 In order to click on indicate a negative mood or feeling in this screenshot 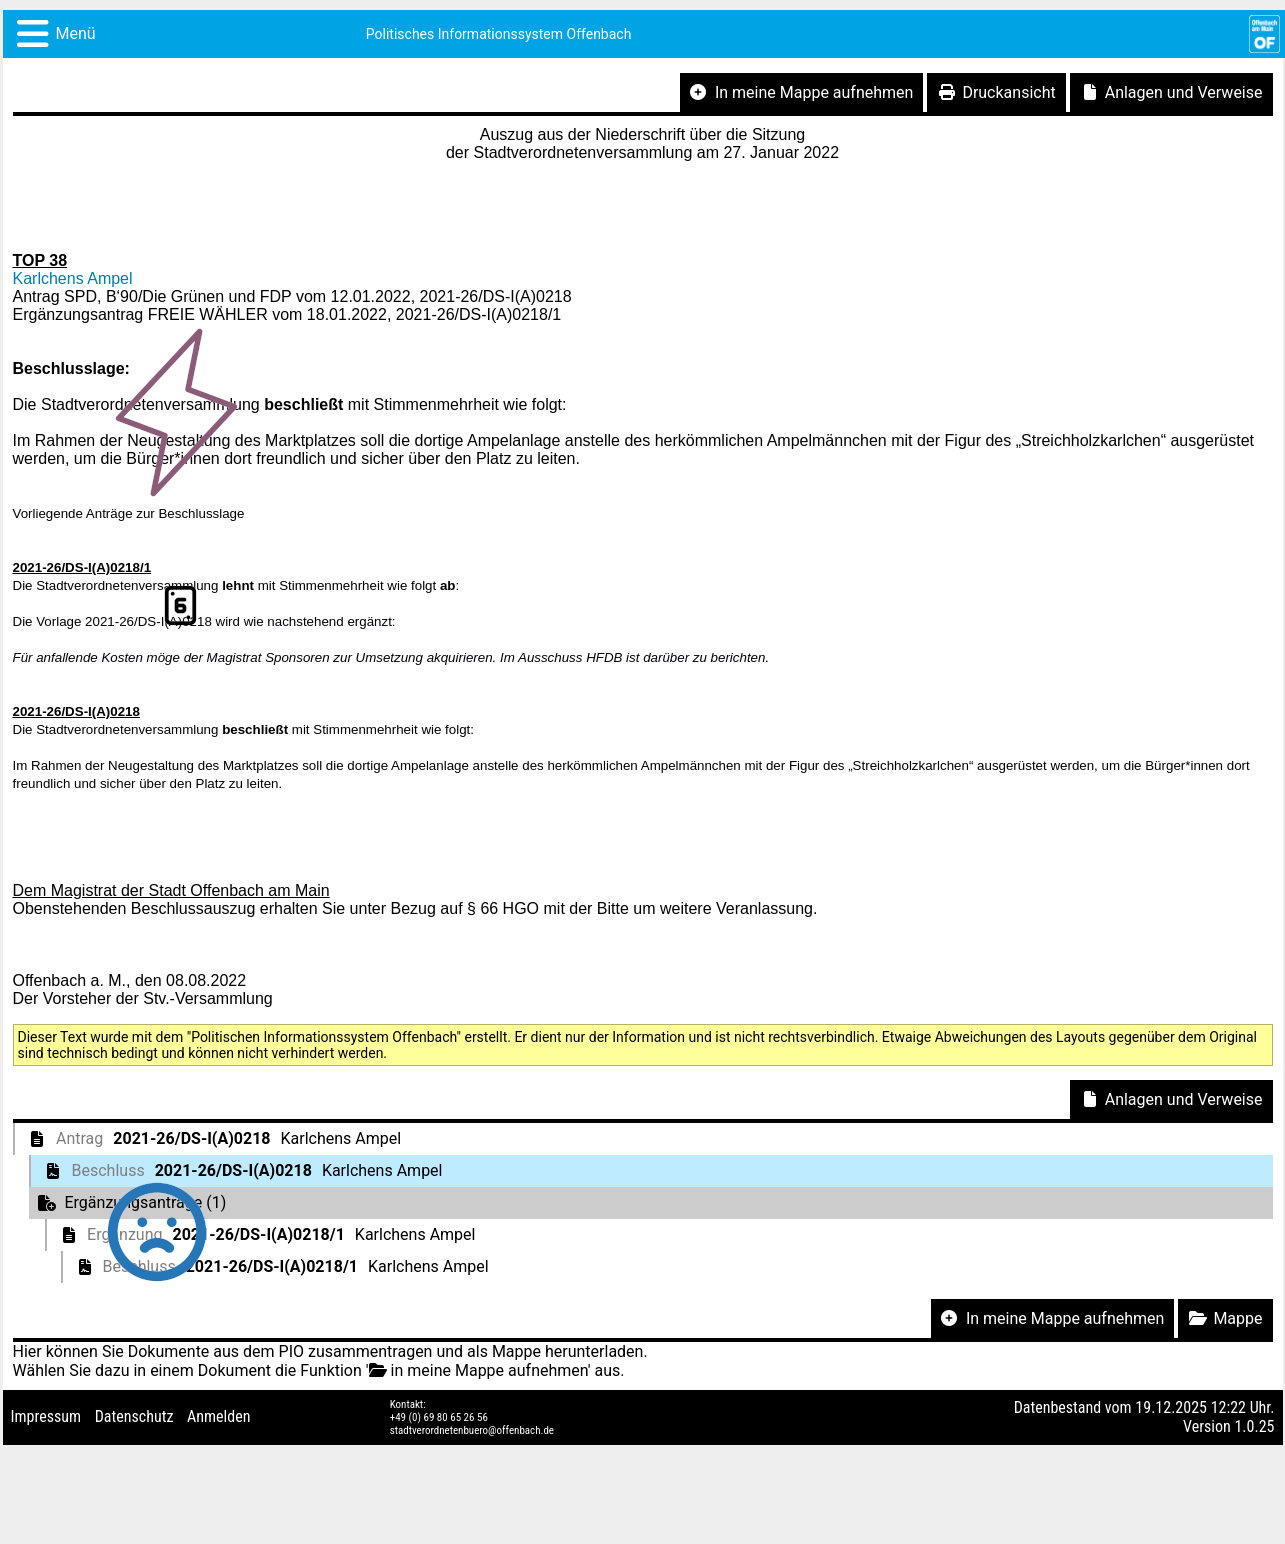, I will do `click(157, 1232)`.